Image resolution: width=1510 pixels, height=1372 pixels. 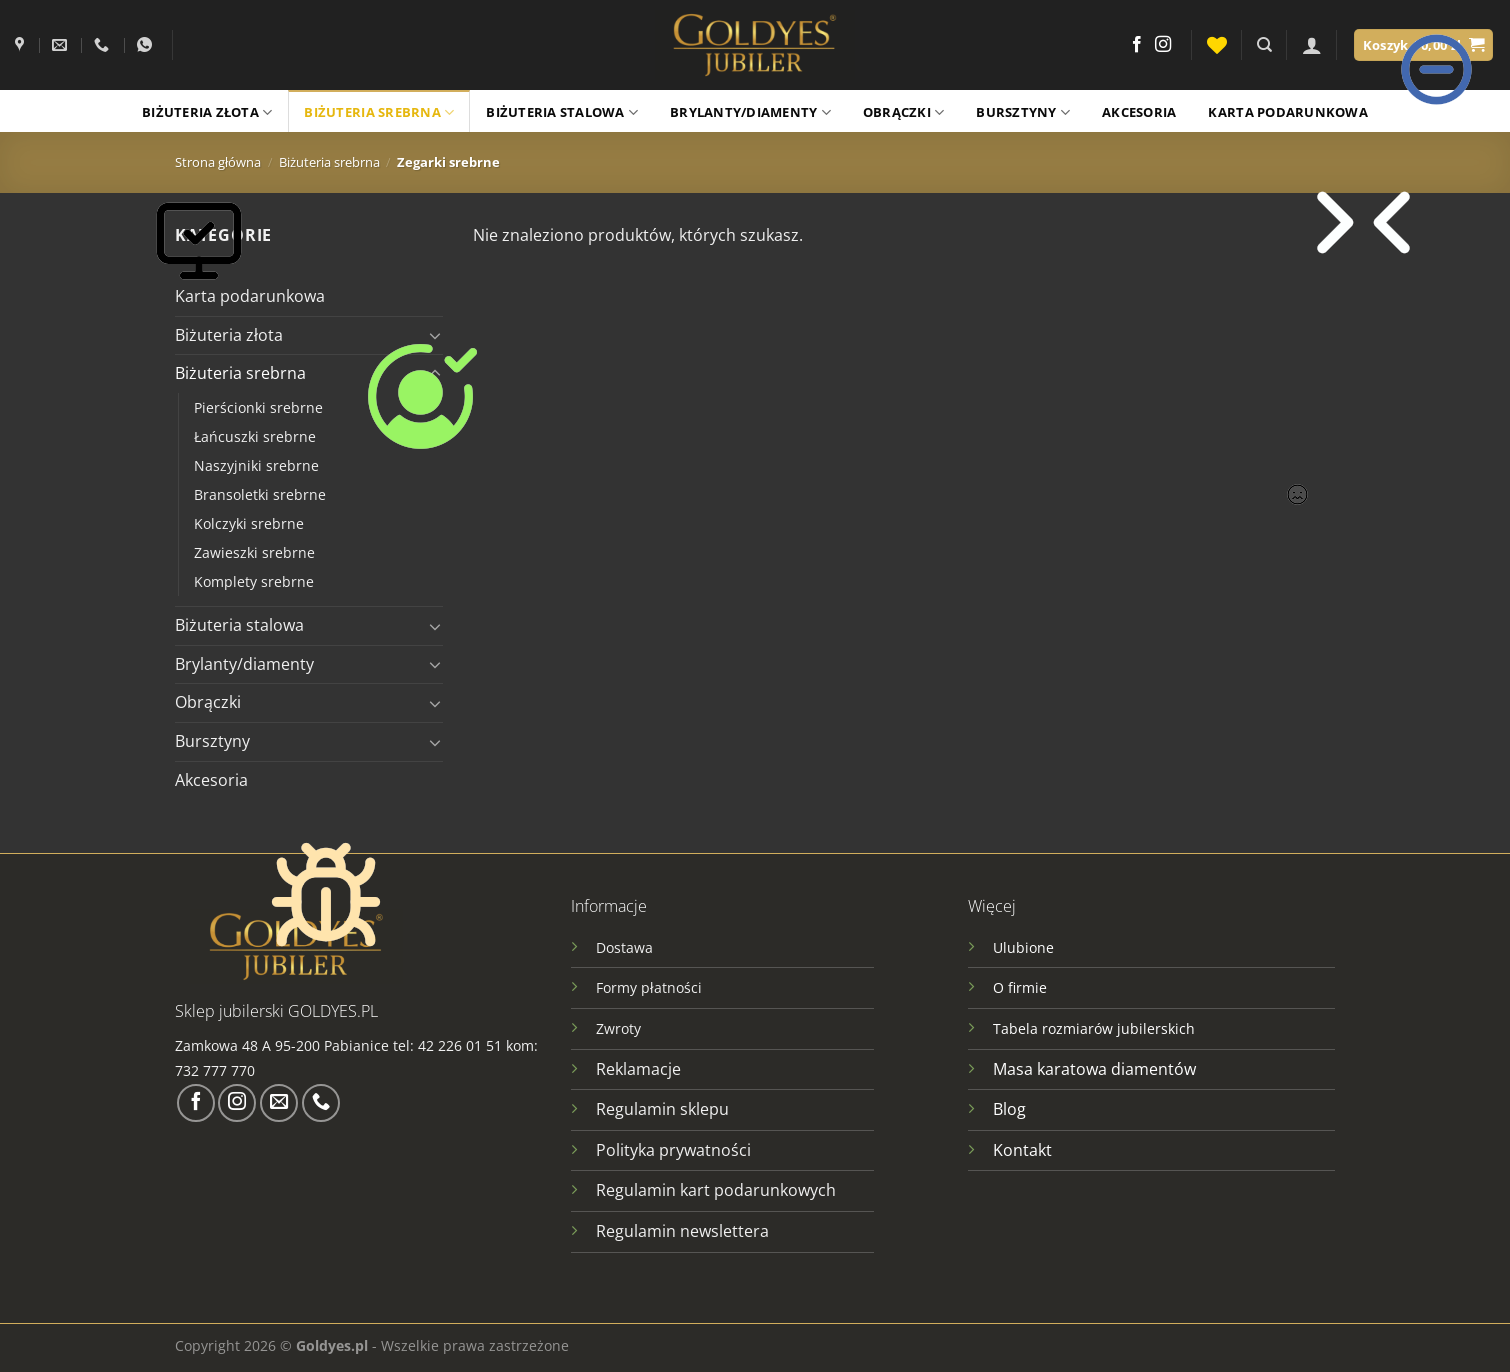 What do you see at coordinates (420, 396) in the screenshot?
I see `verified user profile` at bounding box center [420, 396].